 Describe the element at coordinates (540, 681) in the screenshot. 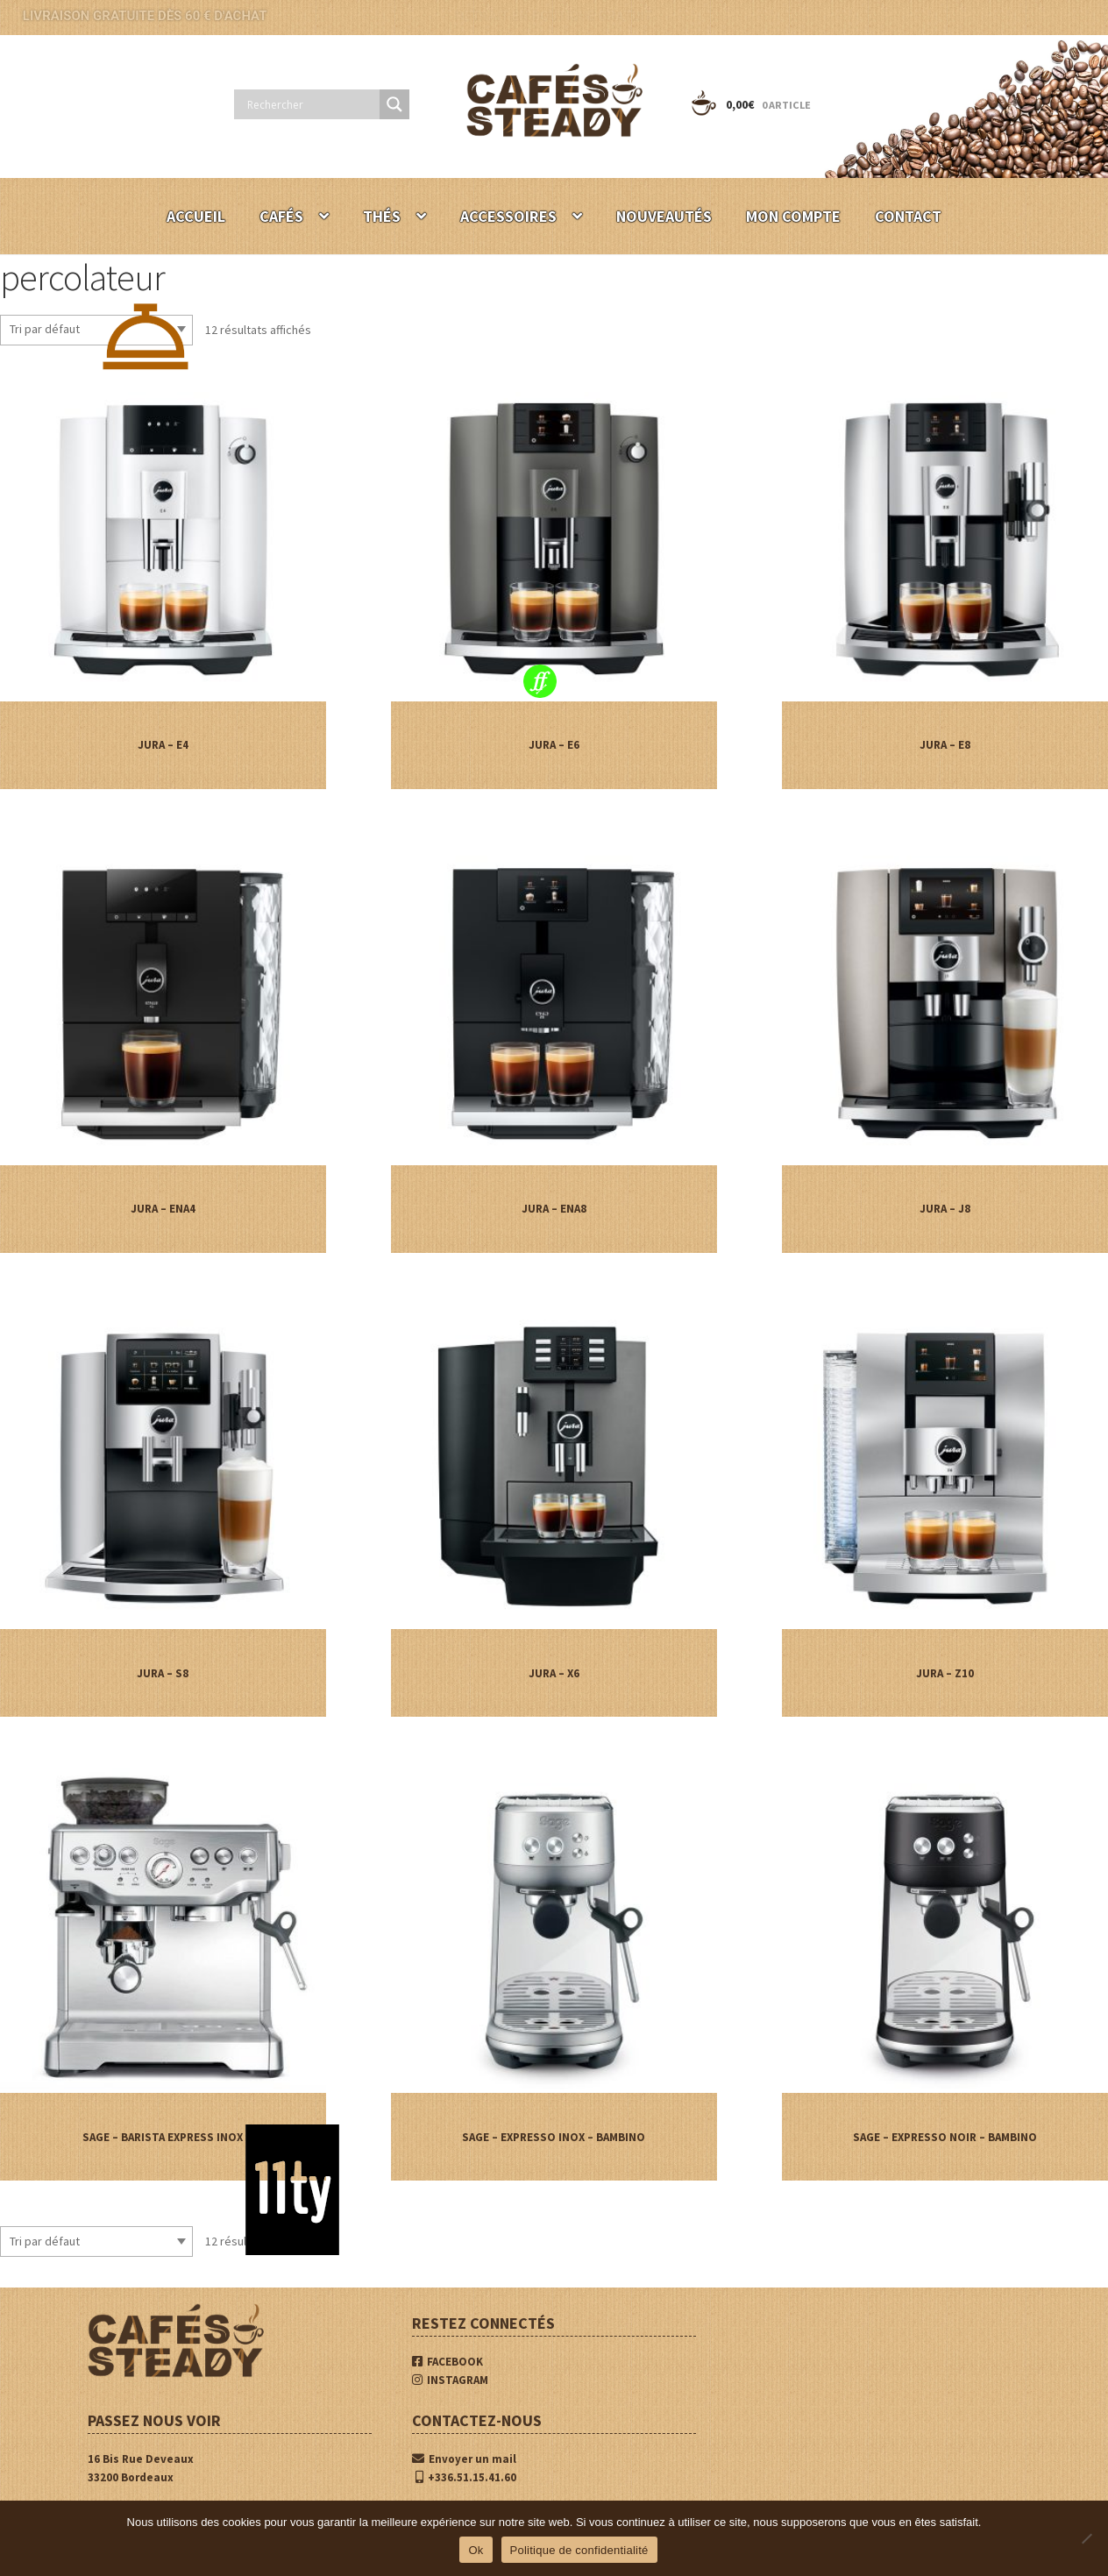

I see `open FontForge font editor application` at that location.